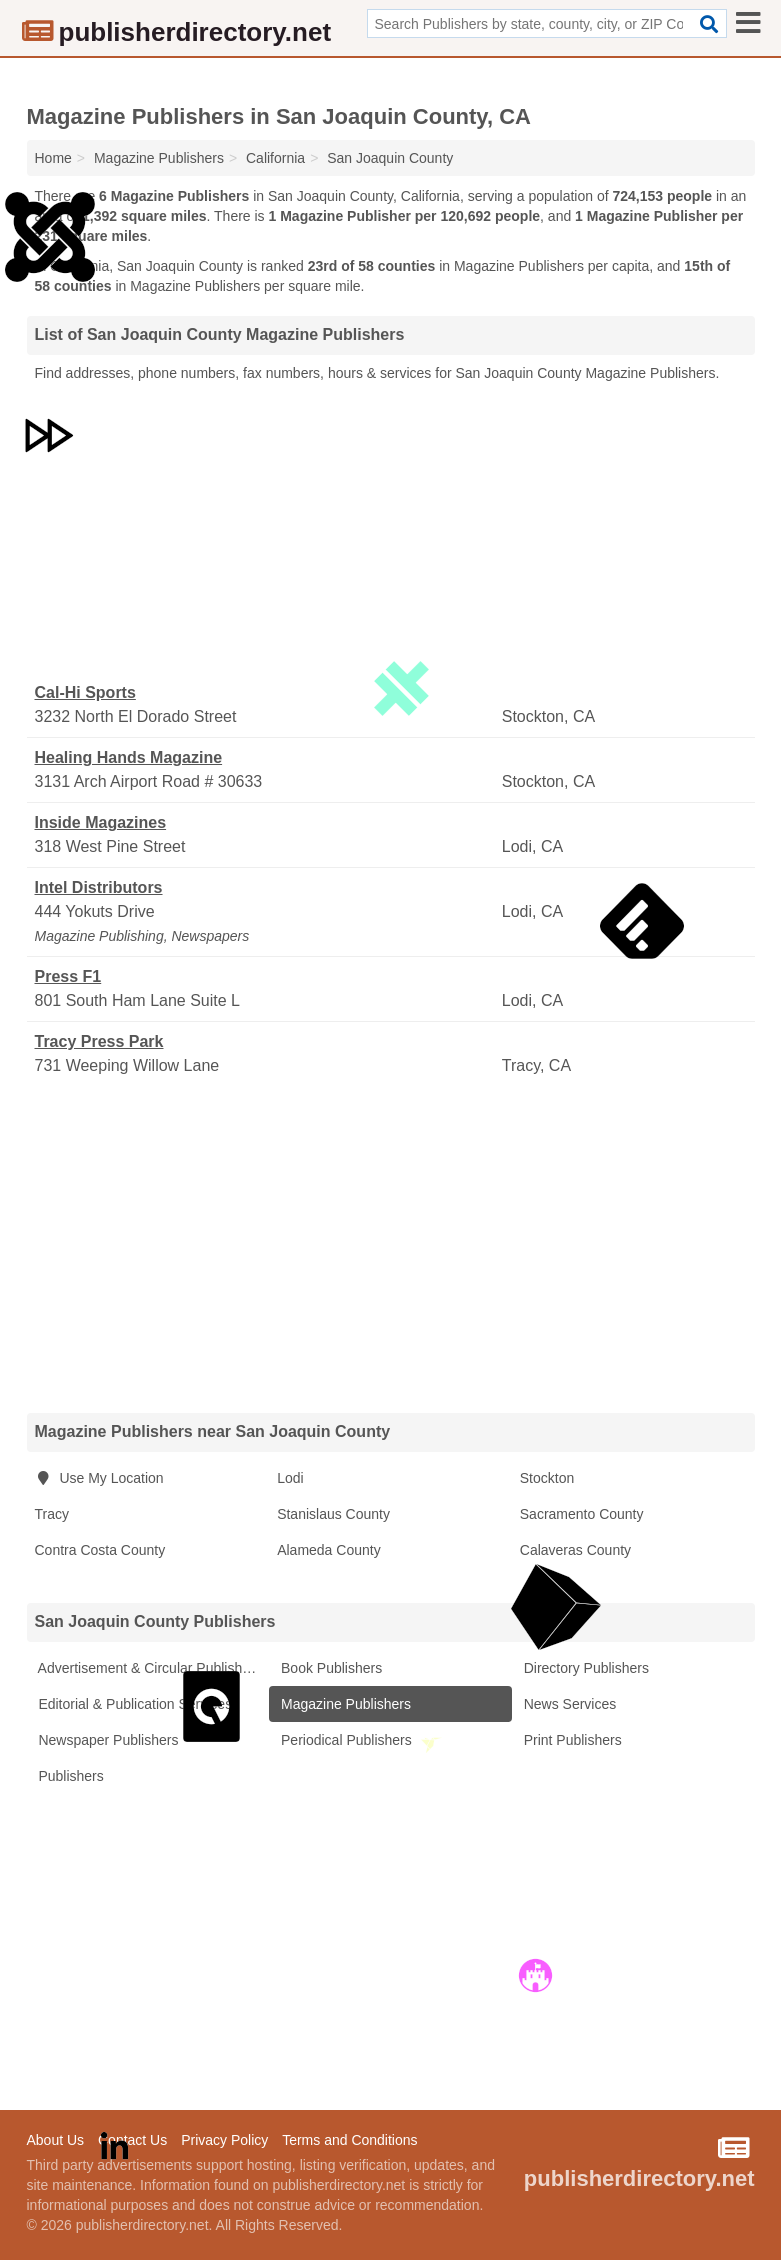 This screenshot has width=781, height=2260. Describe the element at coordinates (401, 688) in the screenshot. I see `capacitor framework logo` at that location.